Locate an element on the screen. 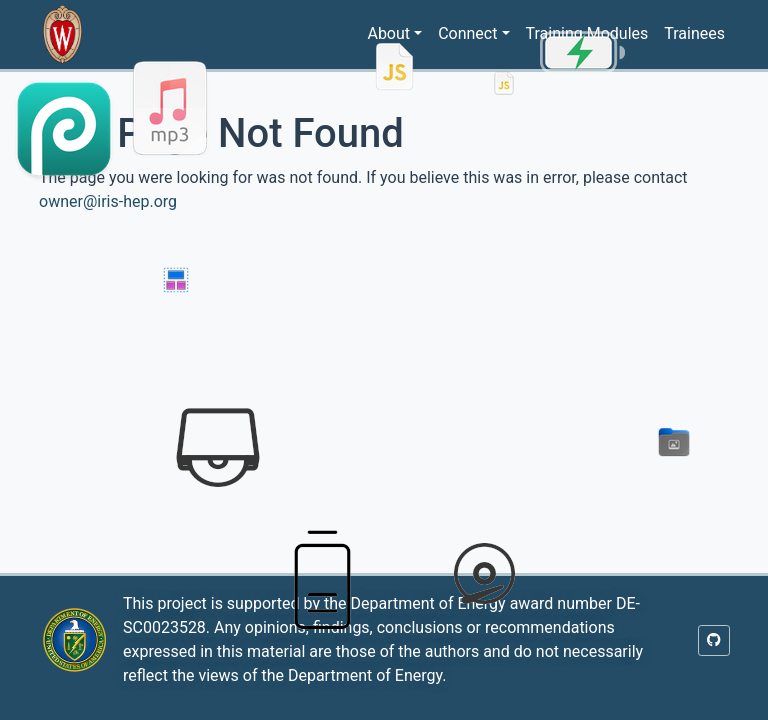  an mp3 audio file is located at coordinates (170, 108).